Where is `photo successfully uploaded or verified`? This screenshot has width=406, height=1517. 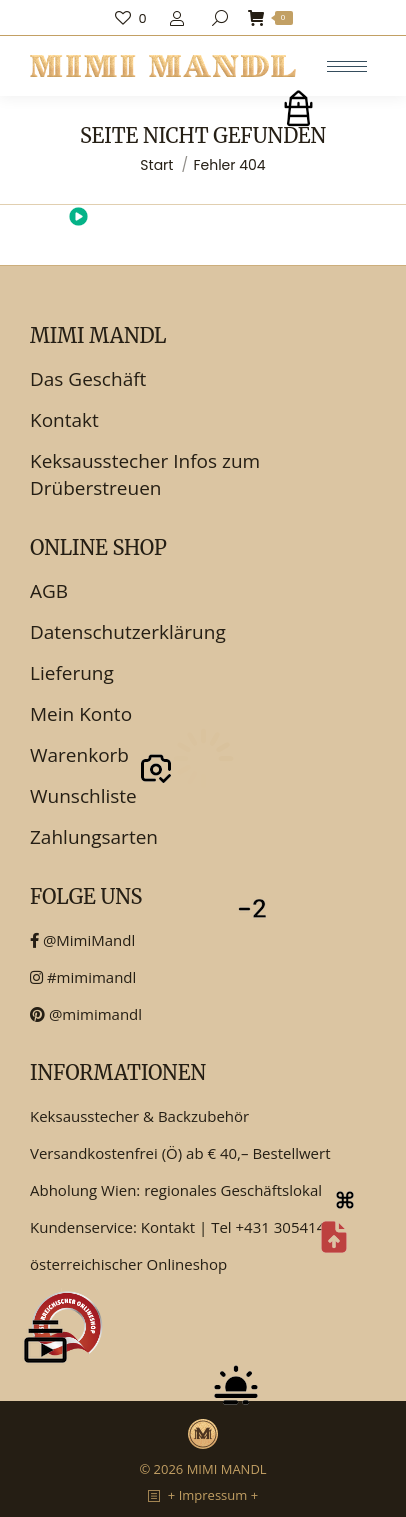
photo successfully uploaded or verified is located at coordinates (156, 768).